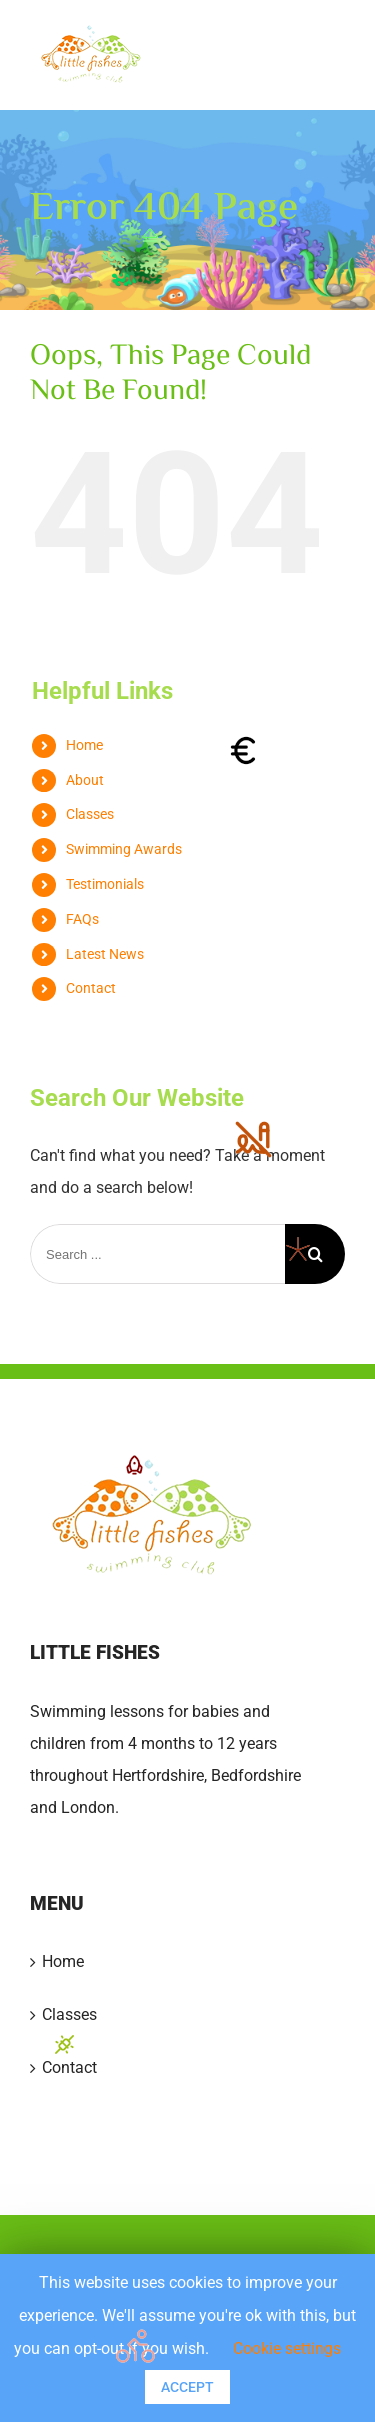  I want to click on launch or deploy an application, so click(134, 1465).